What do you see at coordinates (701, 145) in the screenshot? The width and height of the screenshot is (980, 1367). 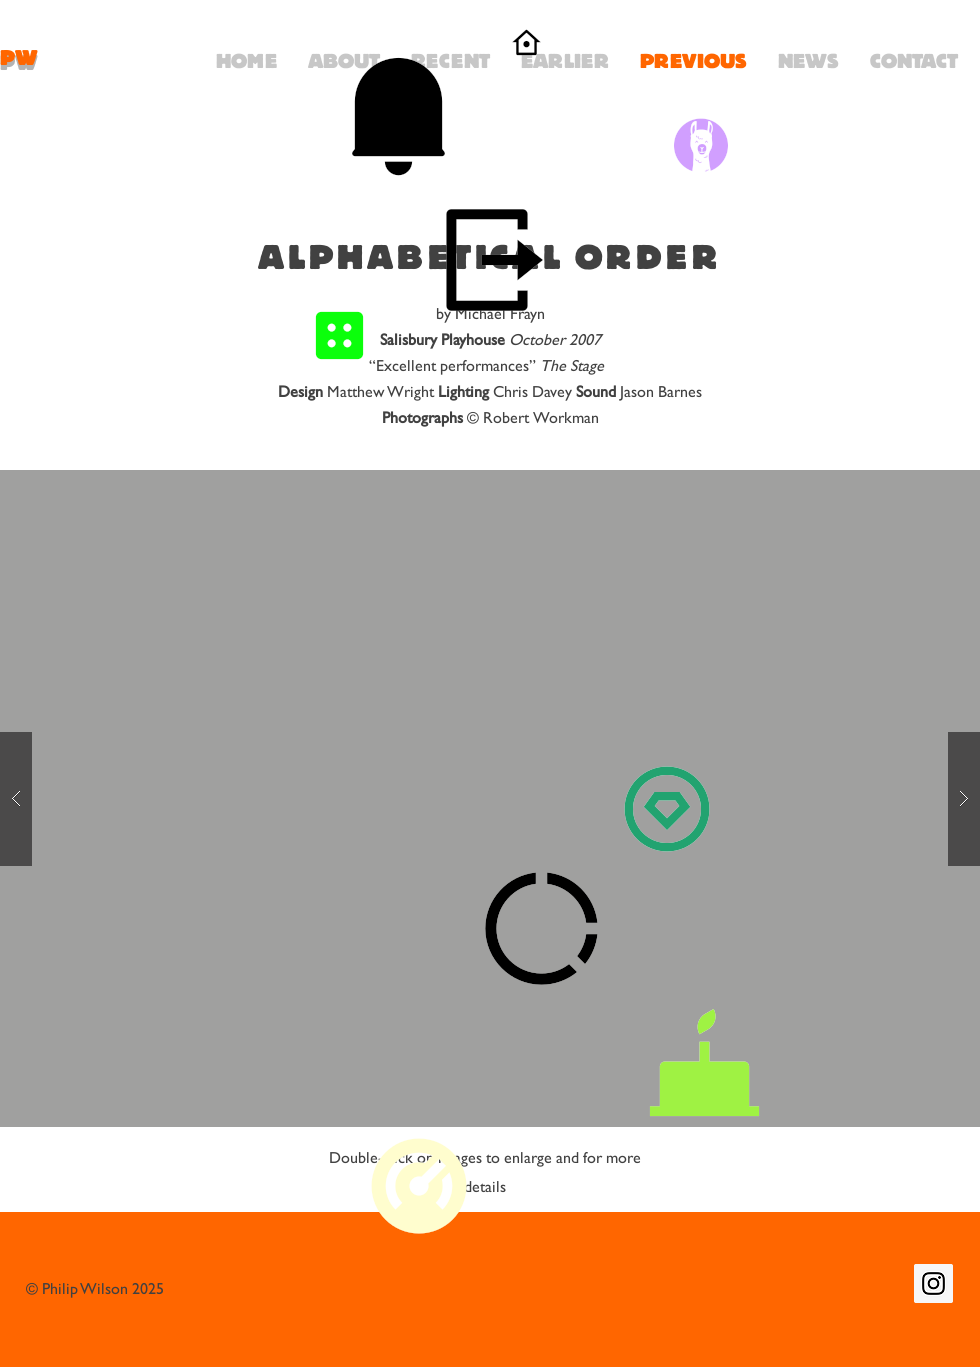 I see `open vikunja task management app` at bounding box center [701, 145].